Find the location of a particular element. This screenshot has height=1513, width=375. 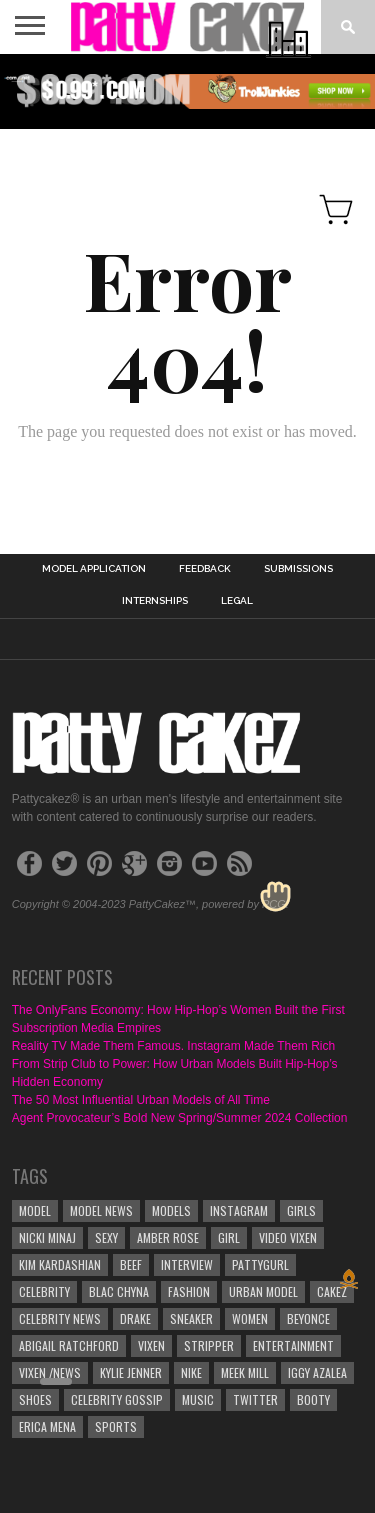

view your shopping cart is located at coordinates (336, 209).